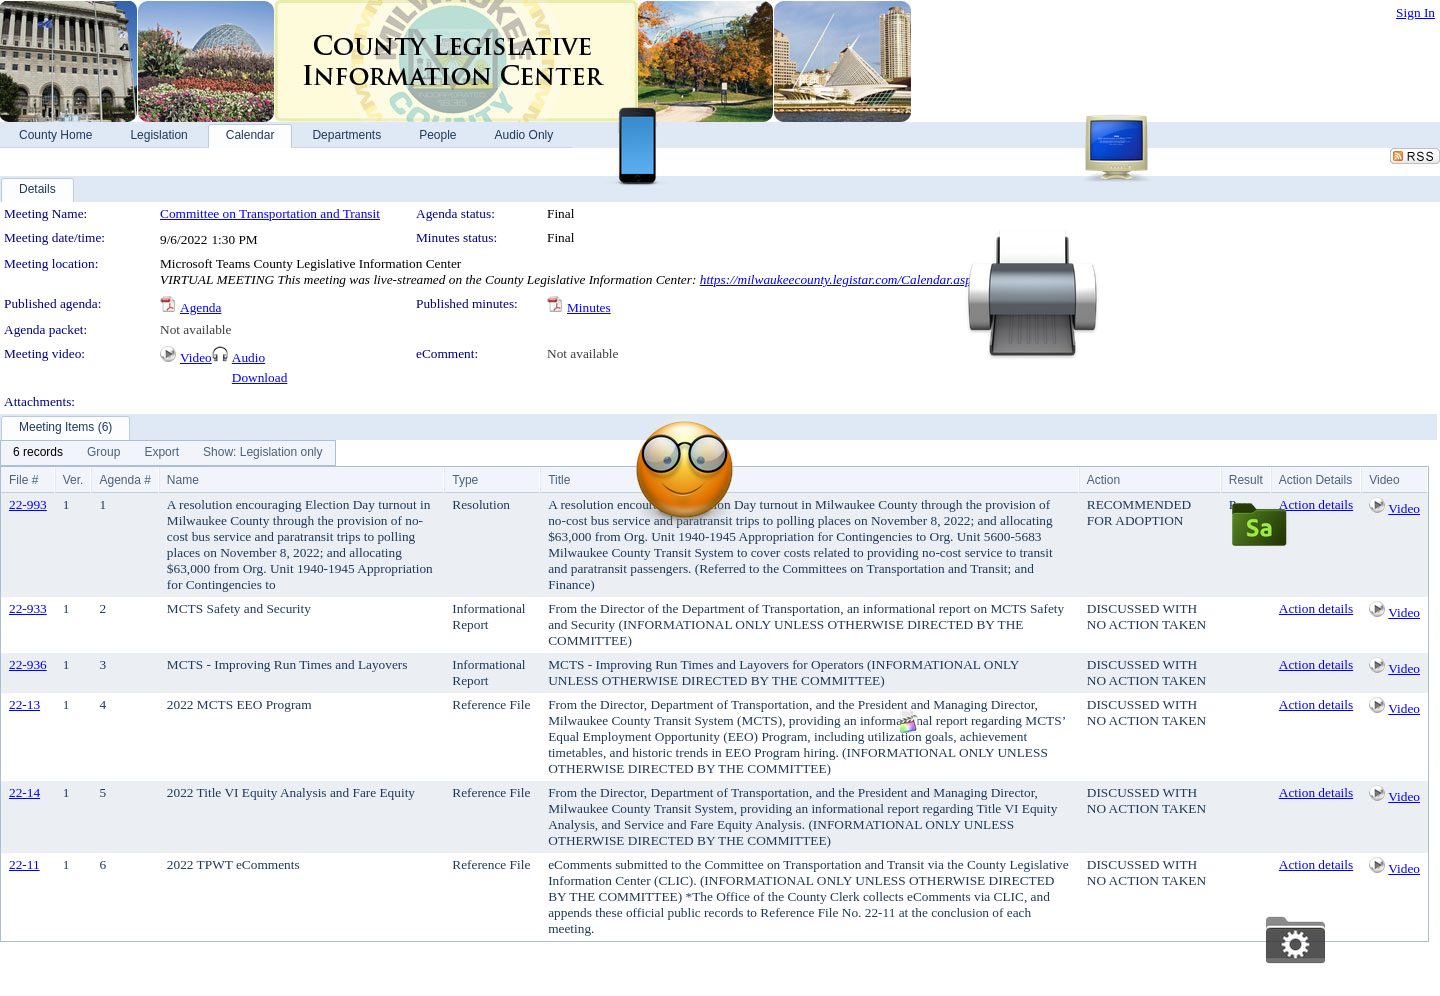 The width and height of the screenshot is (1440, 996). Describe the element at coordinates (1116, 146) in the screenshot. I see `connect to a windows PC or external computer` at that location.